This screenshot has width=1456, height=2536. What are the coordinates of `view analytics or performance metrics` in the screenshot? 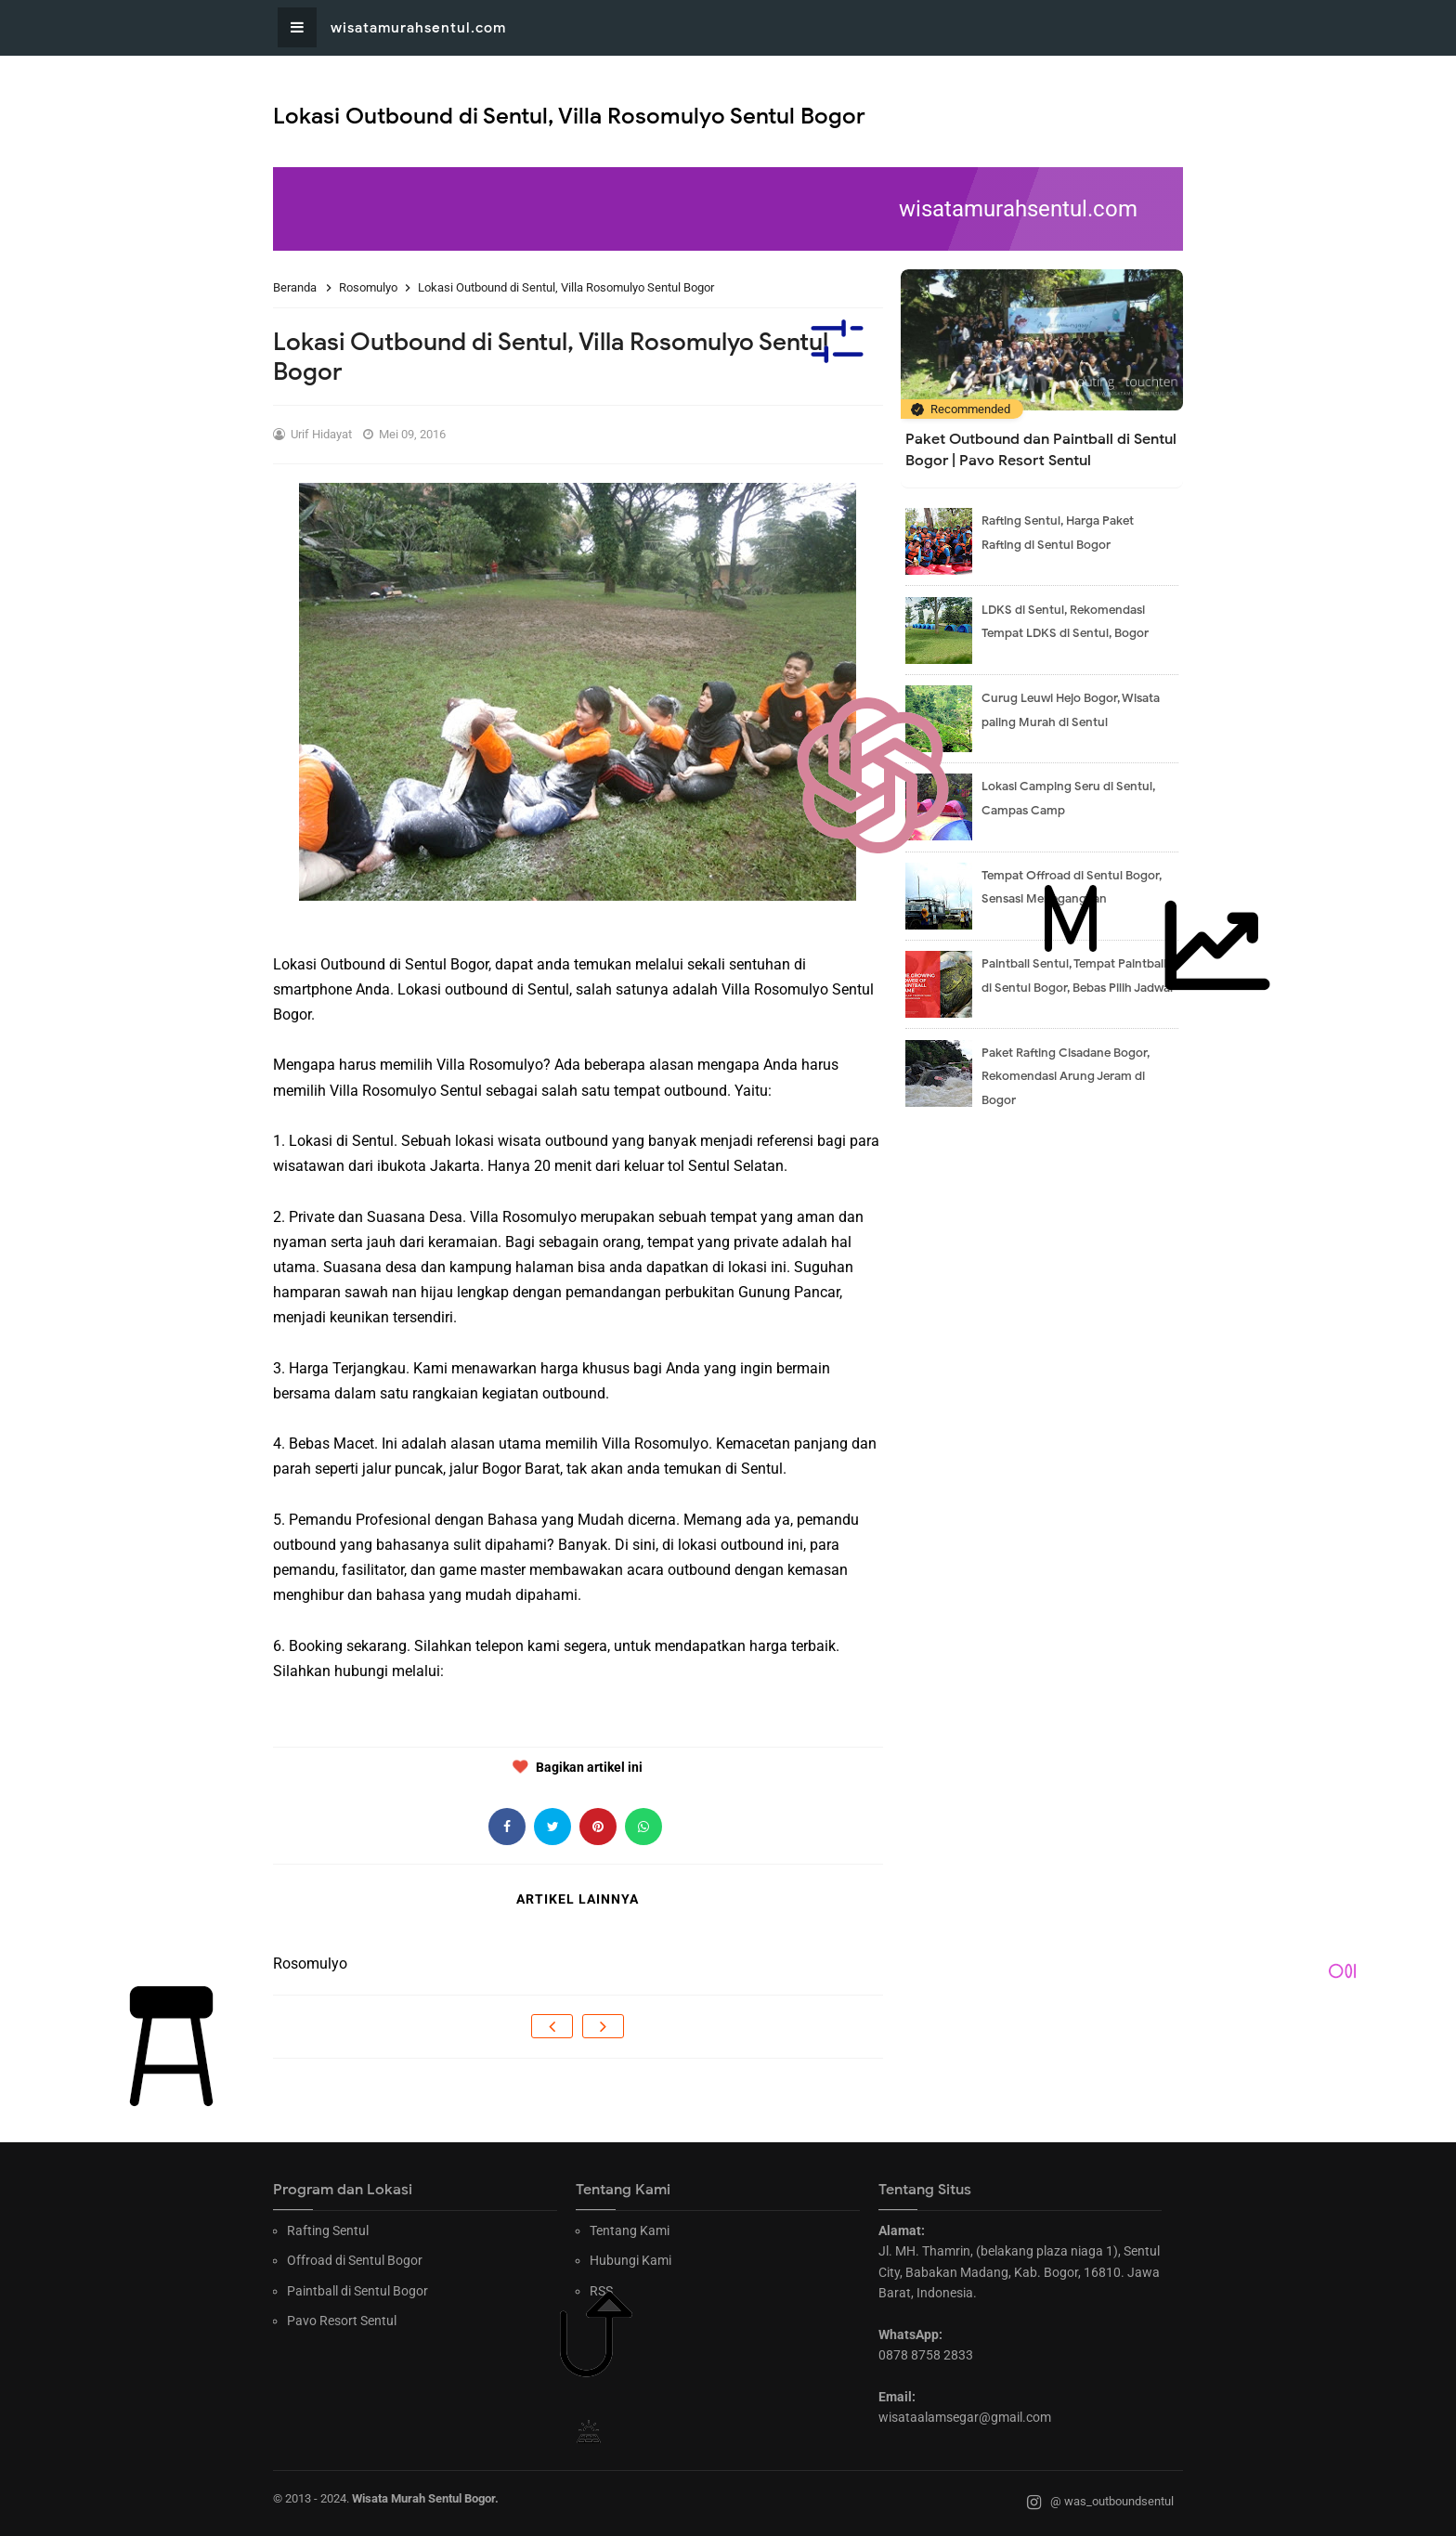 It's located at (1217, 945).